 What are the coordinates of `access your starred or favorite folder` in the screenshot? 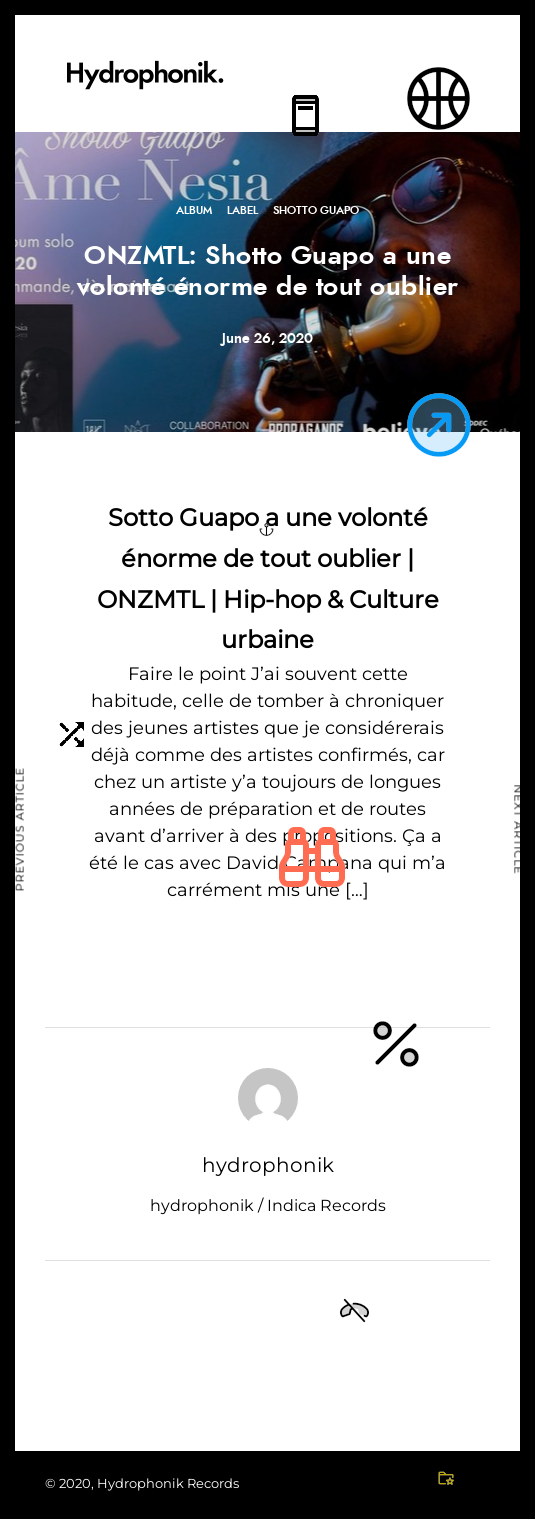 It's located at (446, 1478).